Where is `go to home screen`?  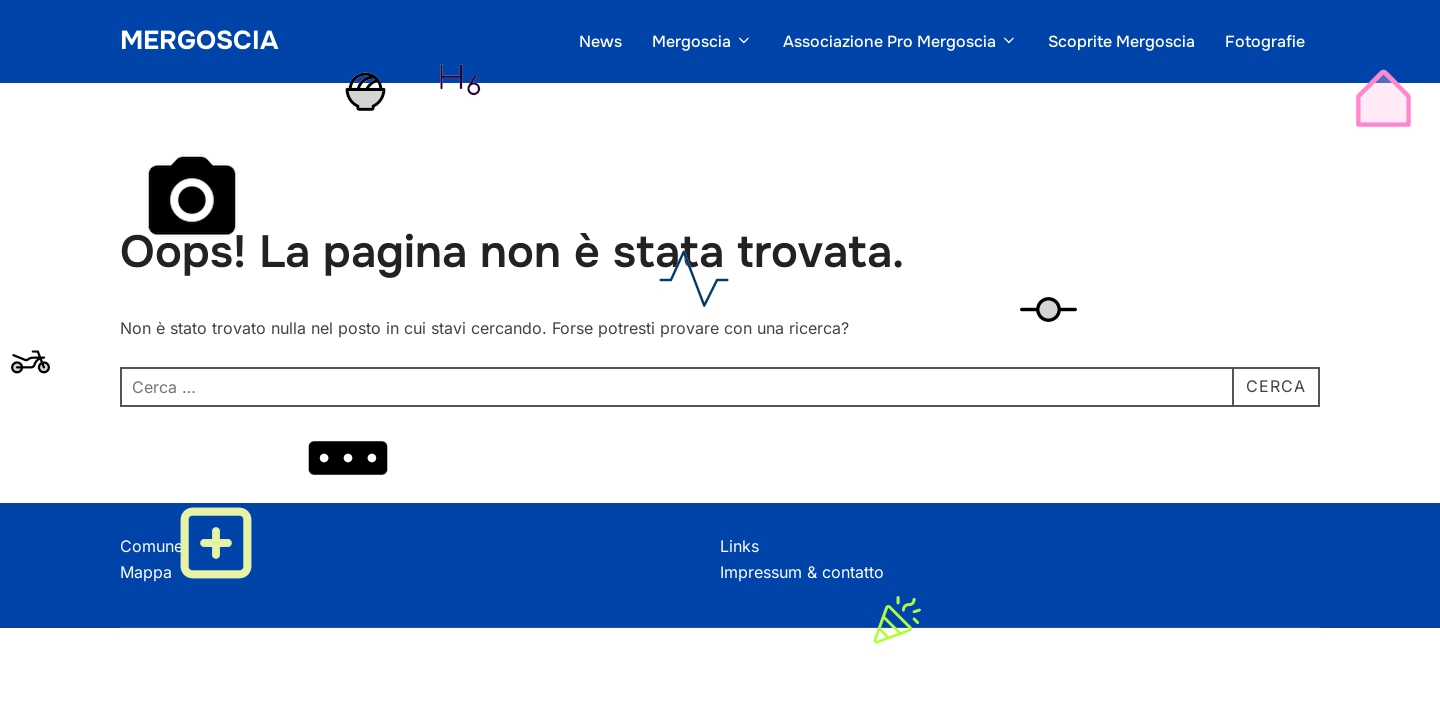
go to home screen is located at coordinates (1383, 99).